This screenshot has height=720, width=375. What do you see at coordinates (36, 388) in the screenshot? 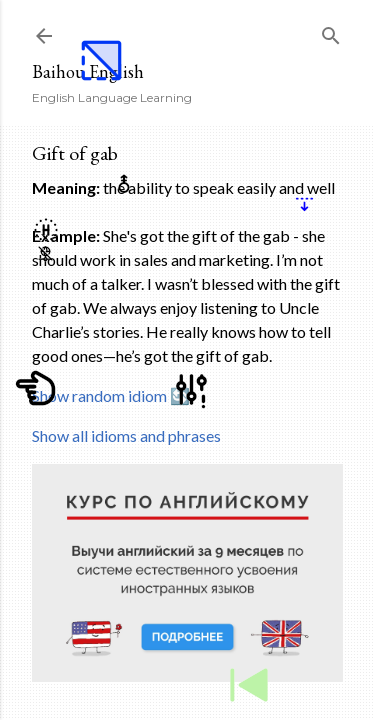
I see `navigate to previous item or section` at bounding box center [36, 388].